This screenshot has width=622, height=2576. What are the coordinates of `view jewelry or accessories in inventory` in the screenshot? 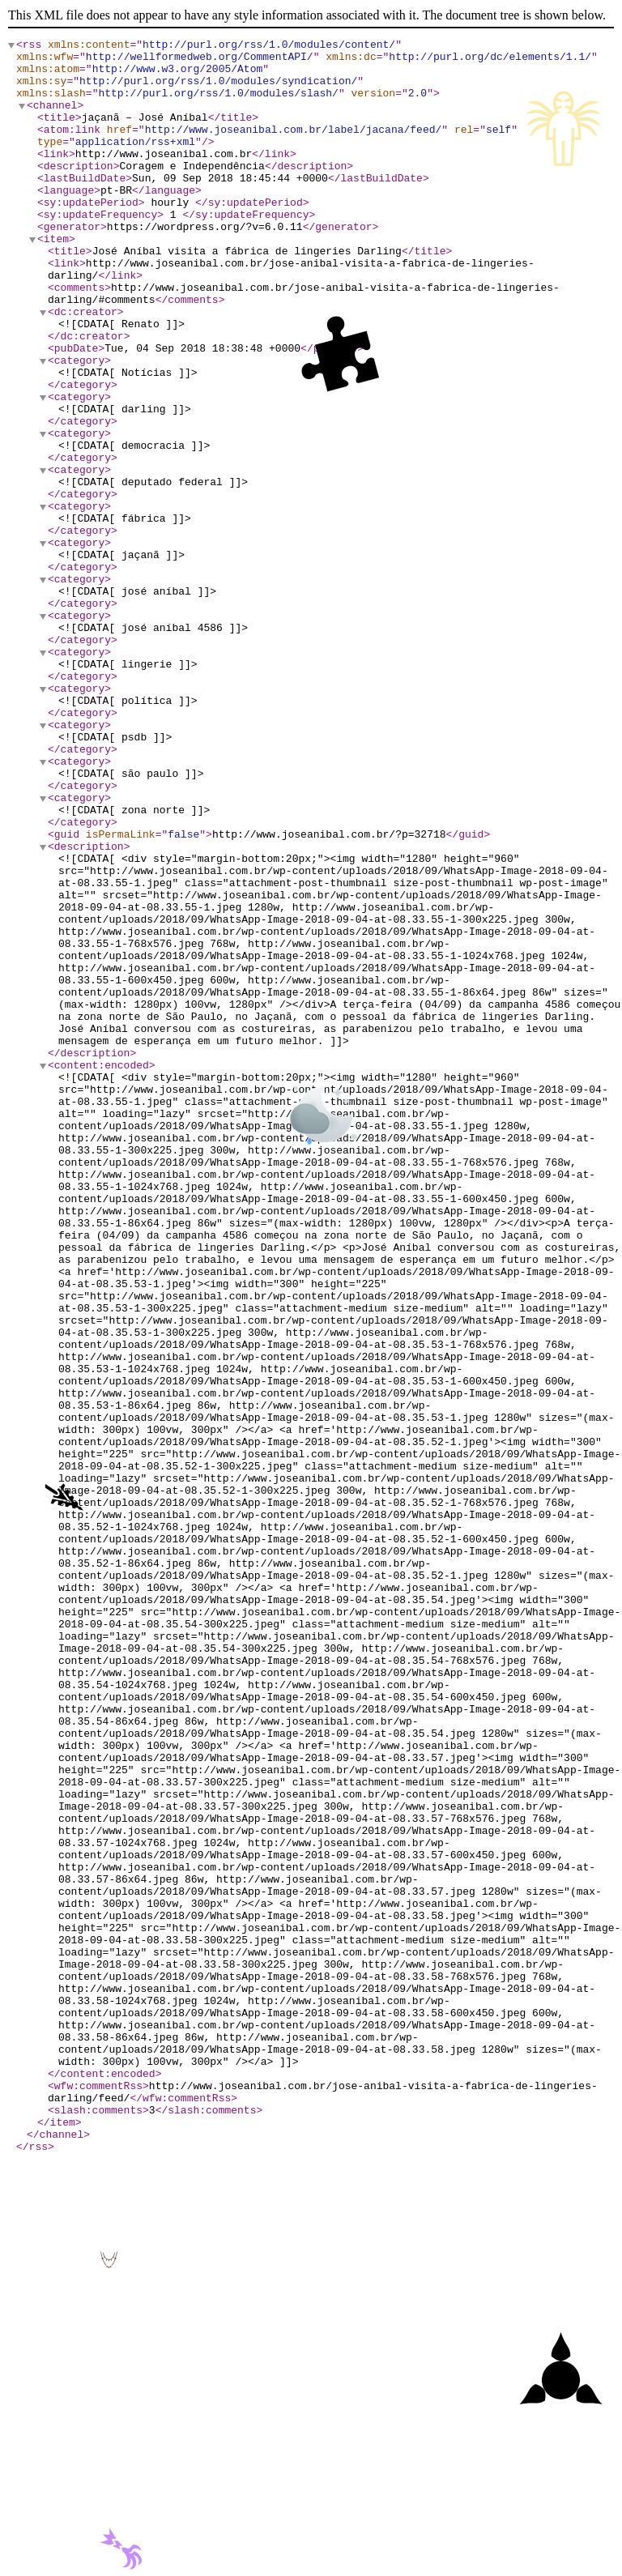 It's located at (109, 2259).